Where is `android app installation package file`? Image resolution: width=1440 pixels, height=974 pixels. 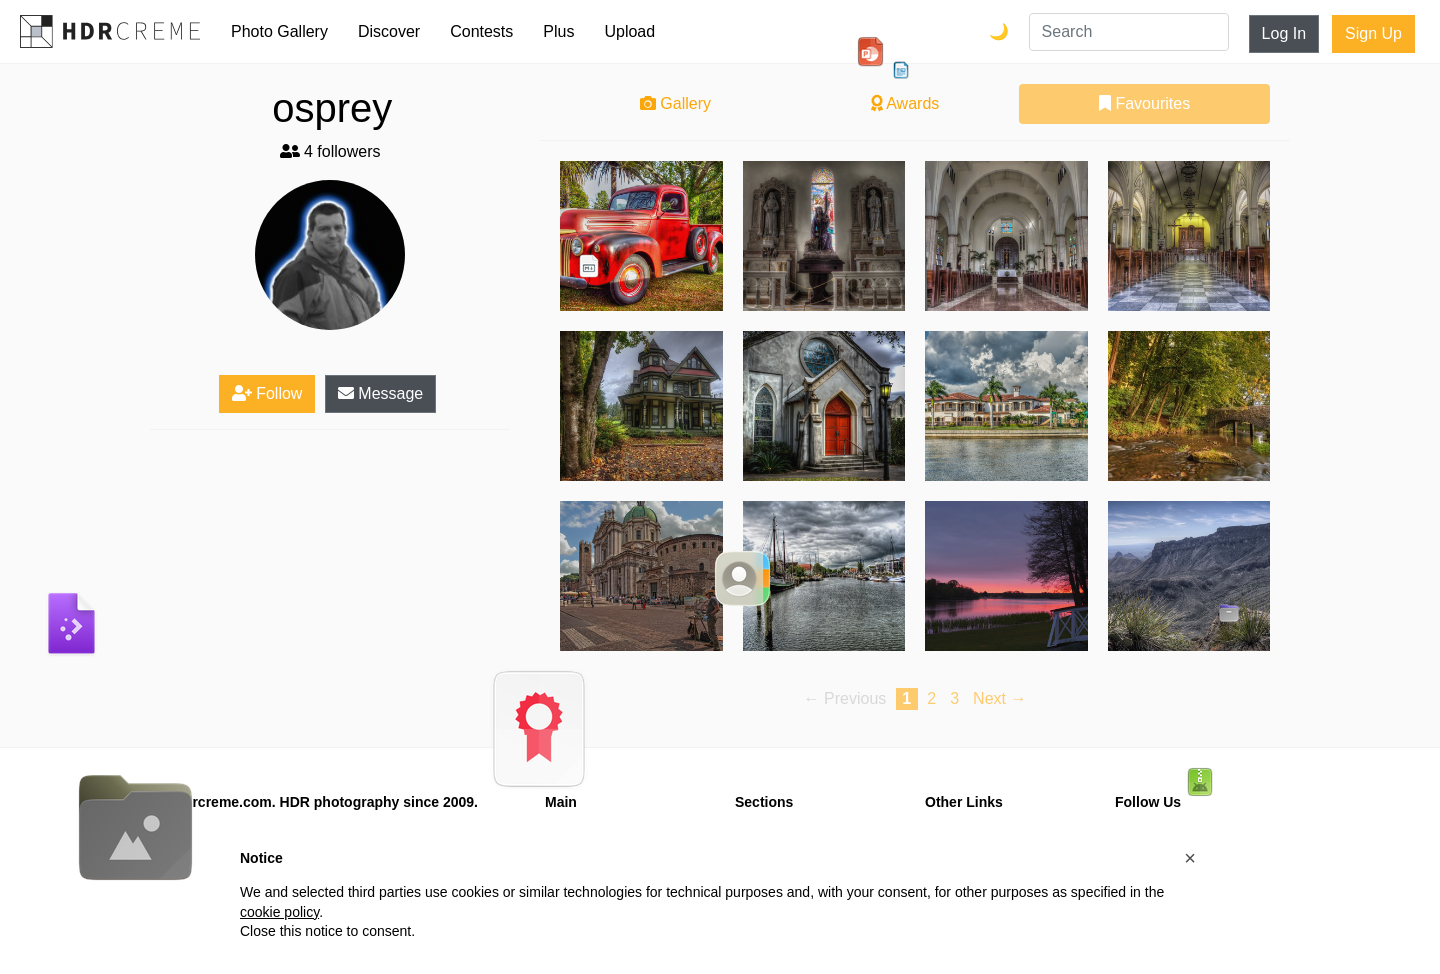 android app installation package file is located at coordinates (1200, 782).